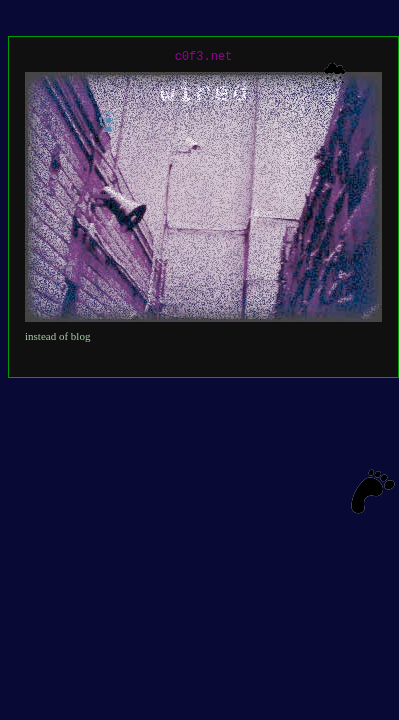  I want to click on indicates snowy weather conditions, so click(334, 73).